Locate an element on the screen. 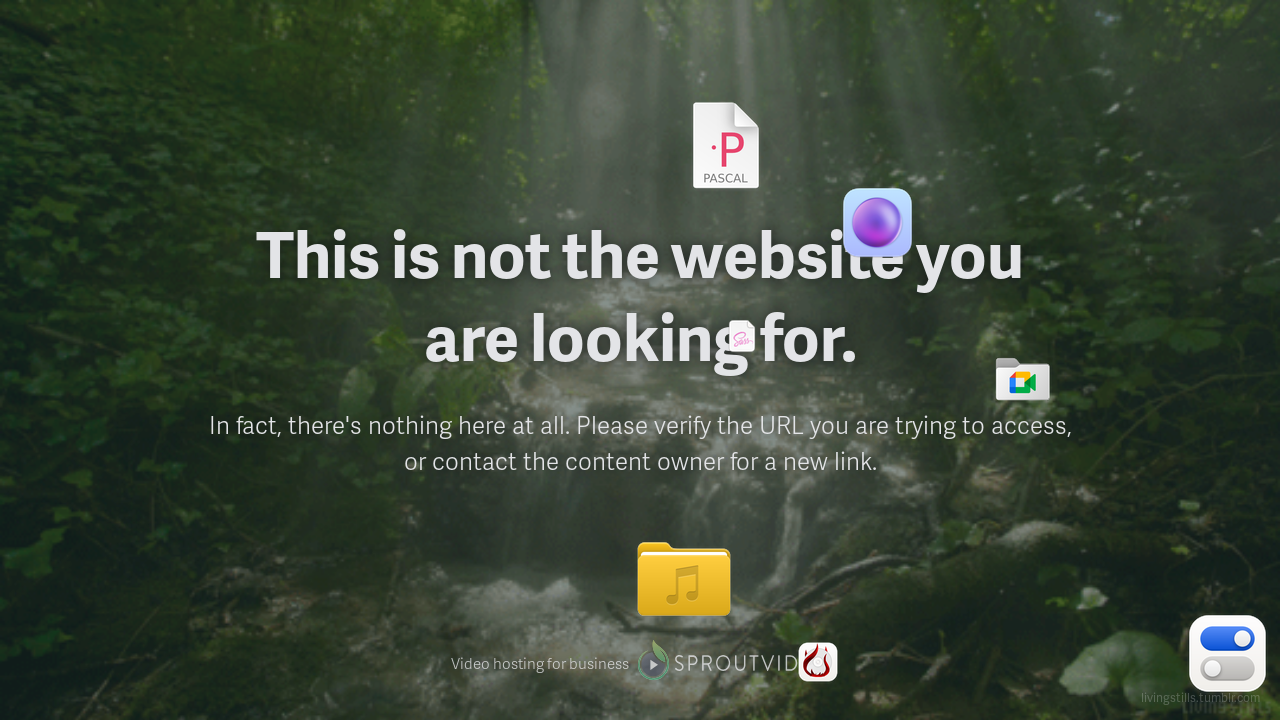 This screenshot has width=1280, height=720. open OrbStack container management app is located at coordinates (877, 222).